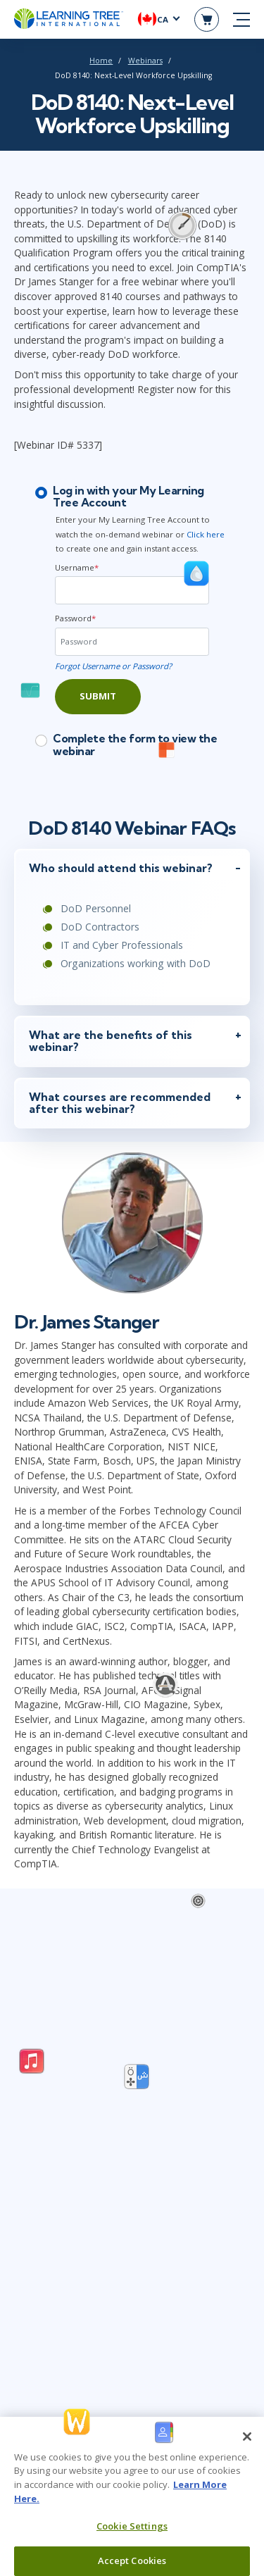  What do you see at coordinates (32, 2061) in the screenshot?
I see `open the music player app` at bounding box center [32, 2061].